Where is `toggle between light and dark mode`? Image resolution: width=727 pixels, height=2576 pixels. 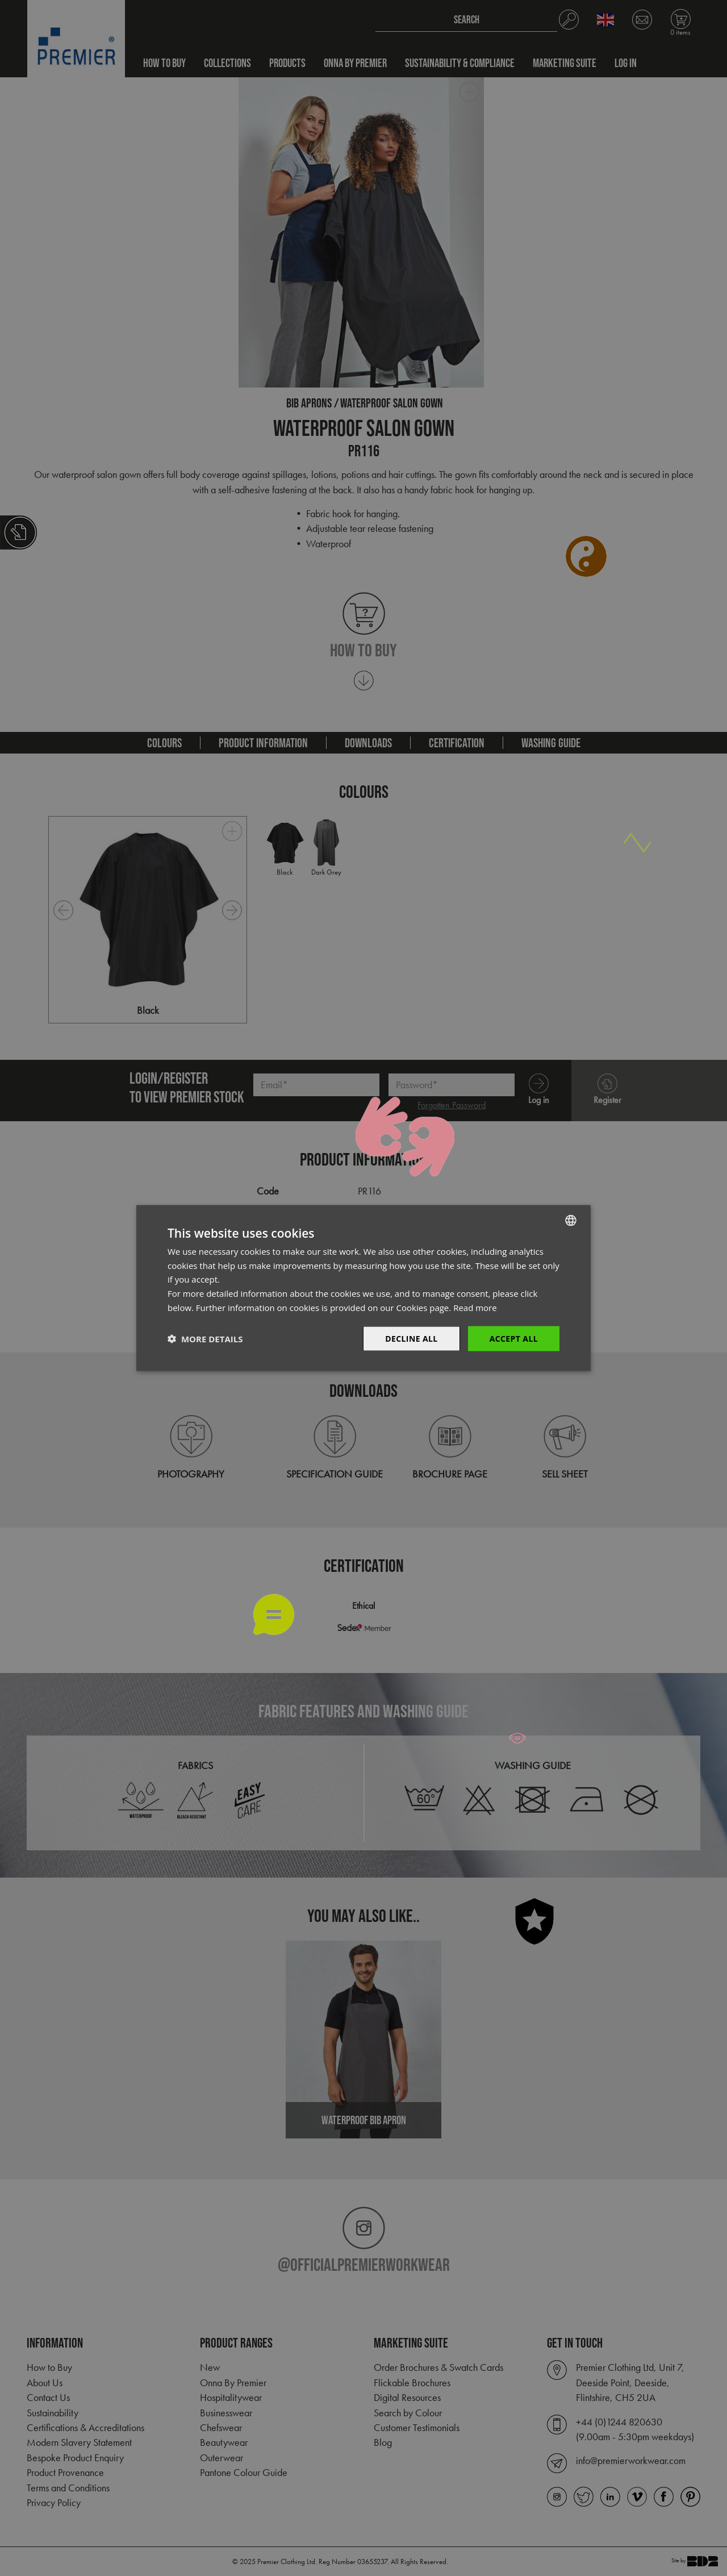
toggle between light and dark mode is located at coordinates (586, 556).